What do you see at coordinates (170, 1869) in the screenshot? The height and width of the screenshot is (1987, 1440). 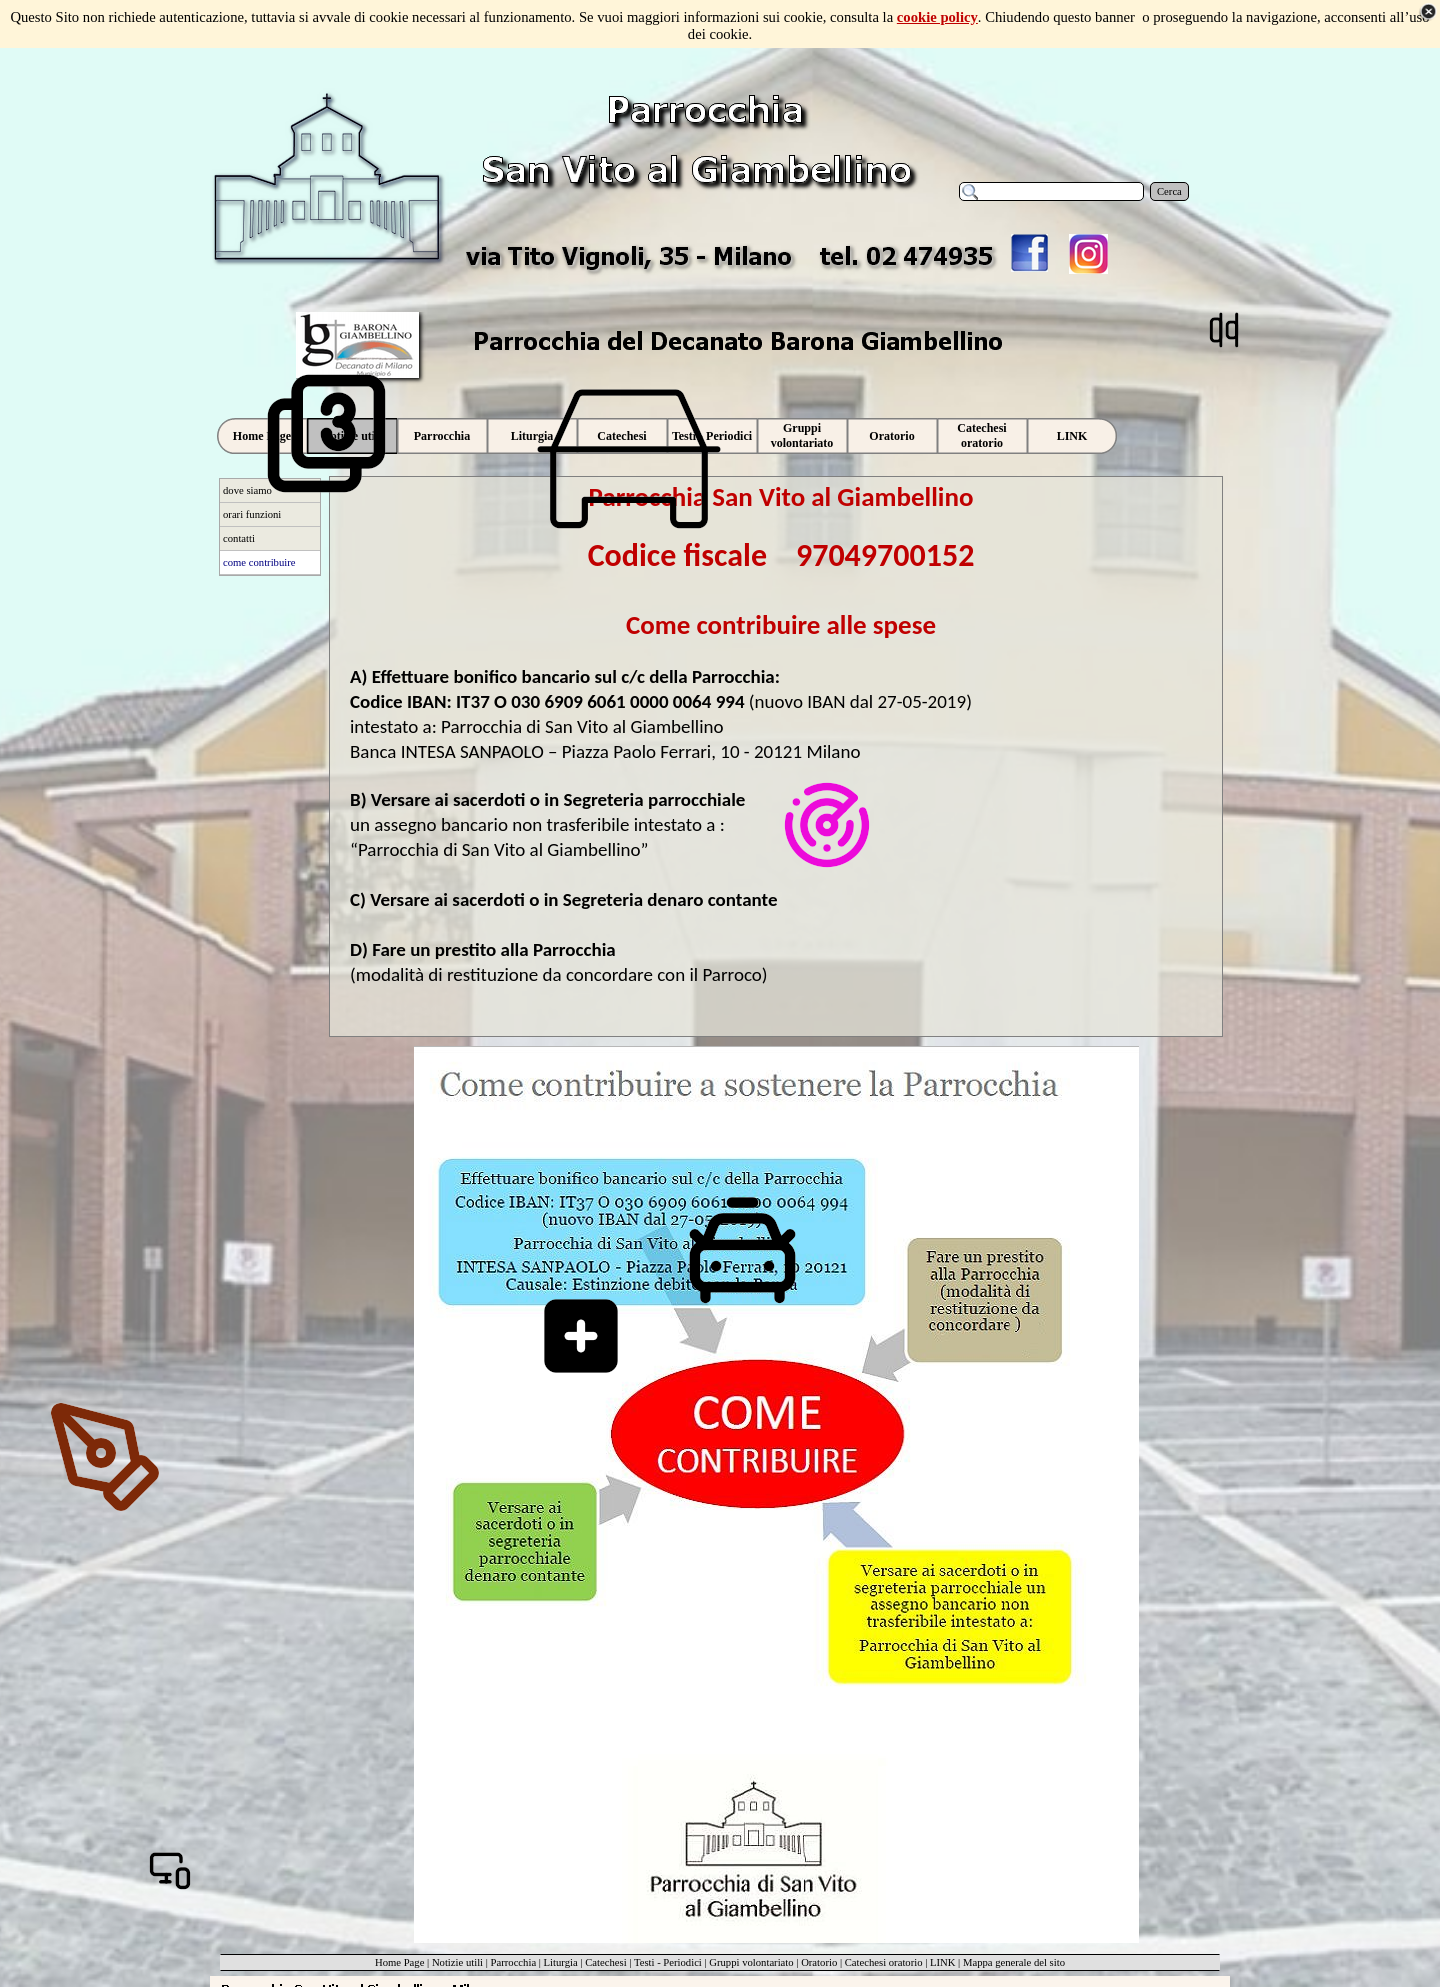 I see `switch between desktop and mobile view` at bounding box center [170, 1869].